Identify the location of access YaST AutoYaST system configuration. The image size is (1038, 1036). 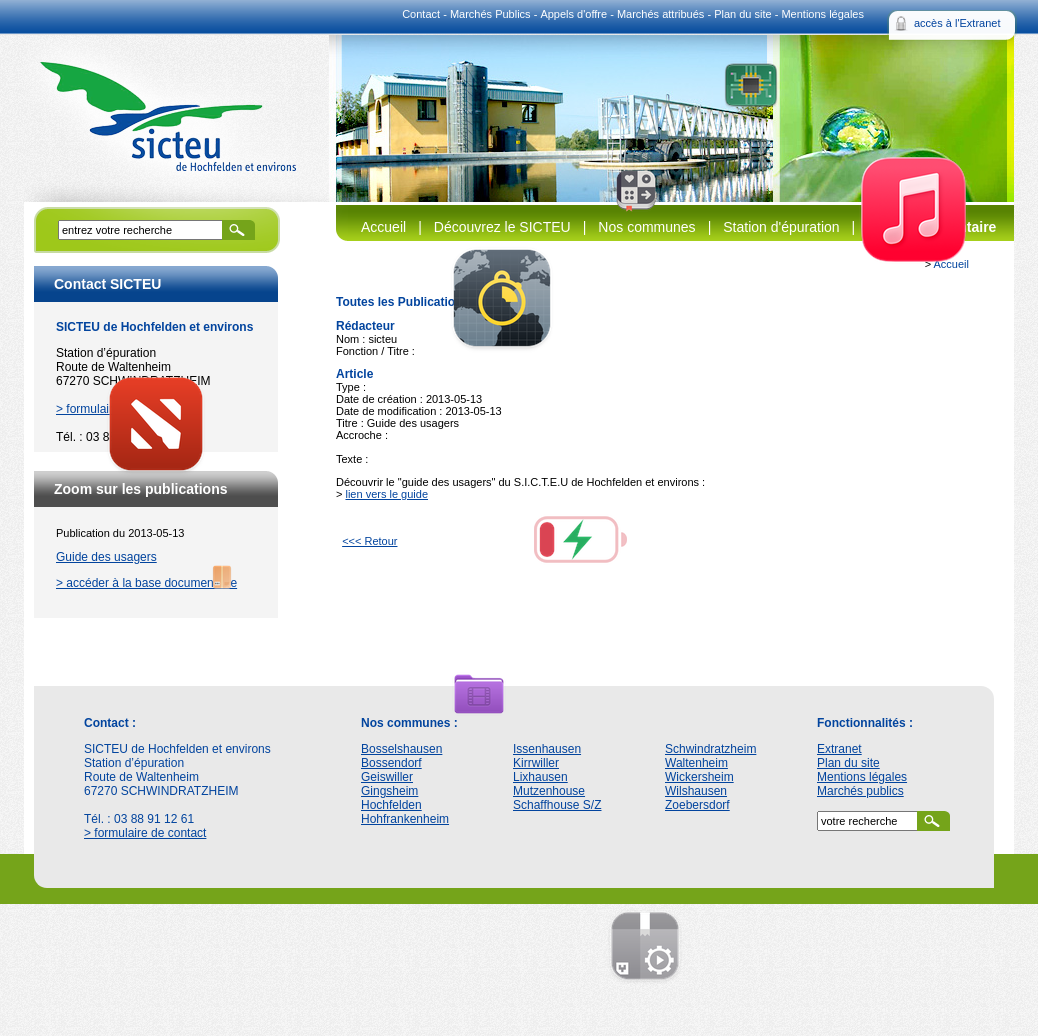
(645, 947).